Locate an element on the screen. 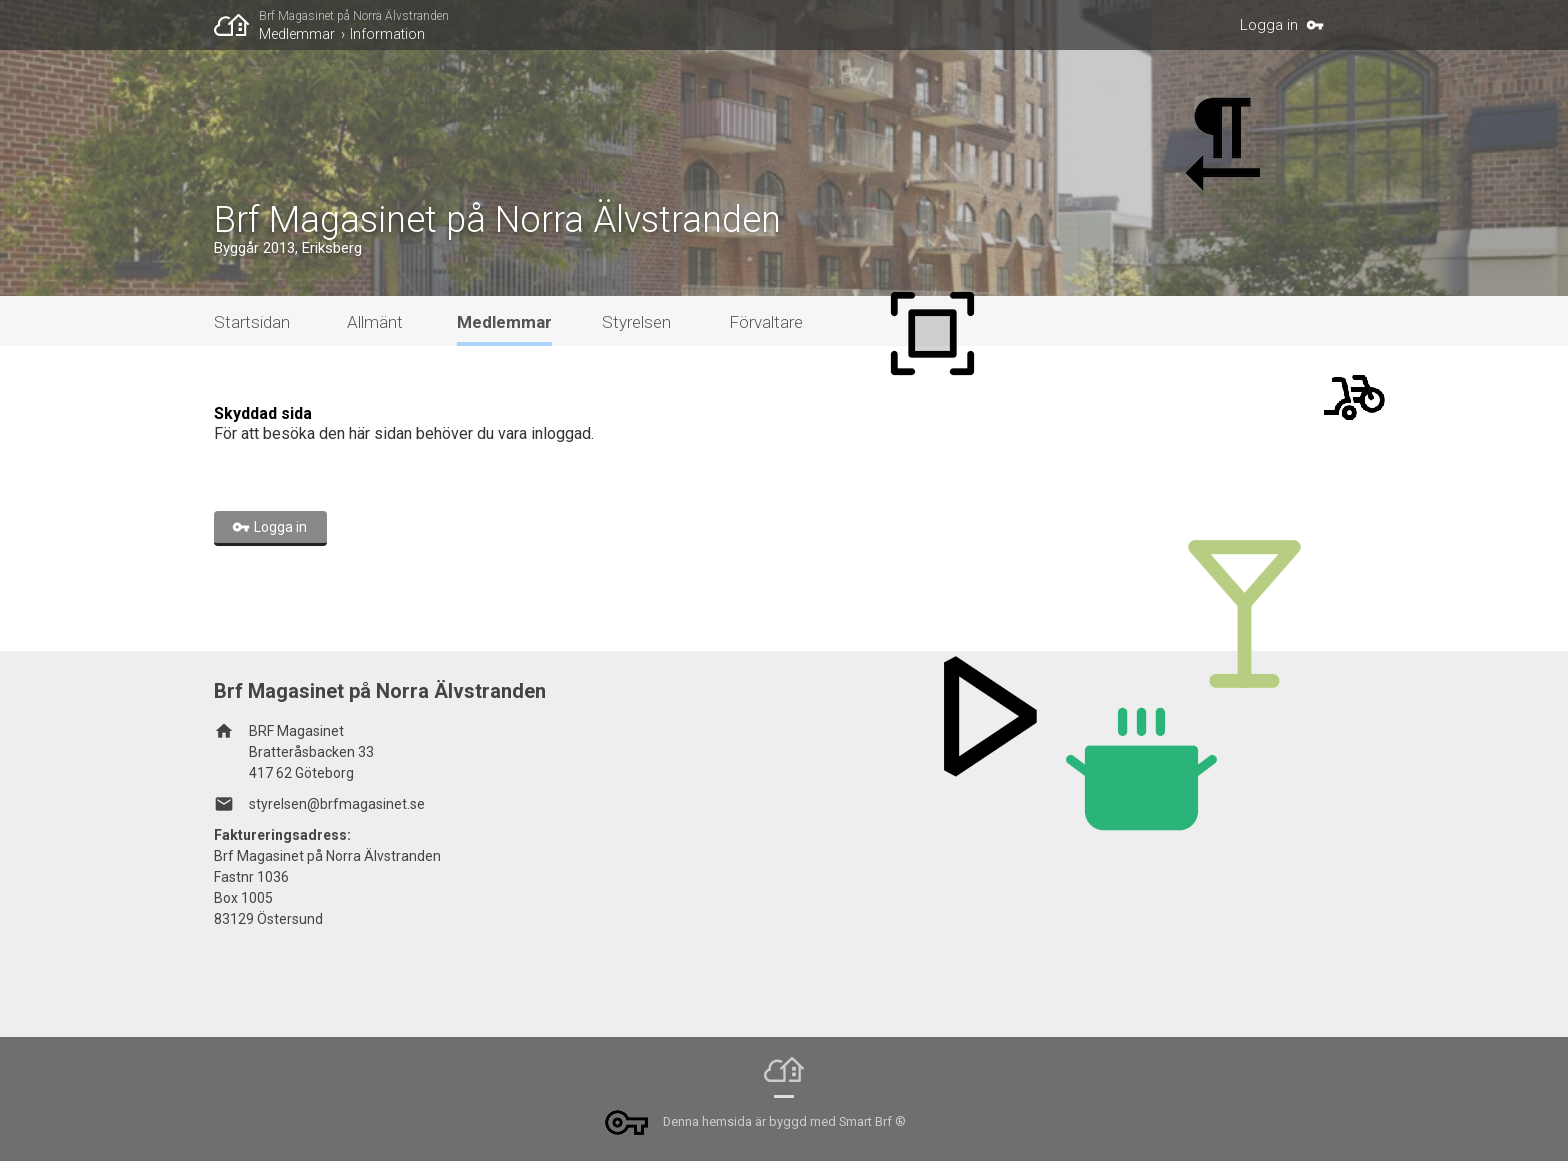 This screenshot has width=1568, height=1161. start debugging session is located at coordinates (982, 713).